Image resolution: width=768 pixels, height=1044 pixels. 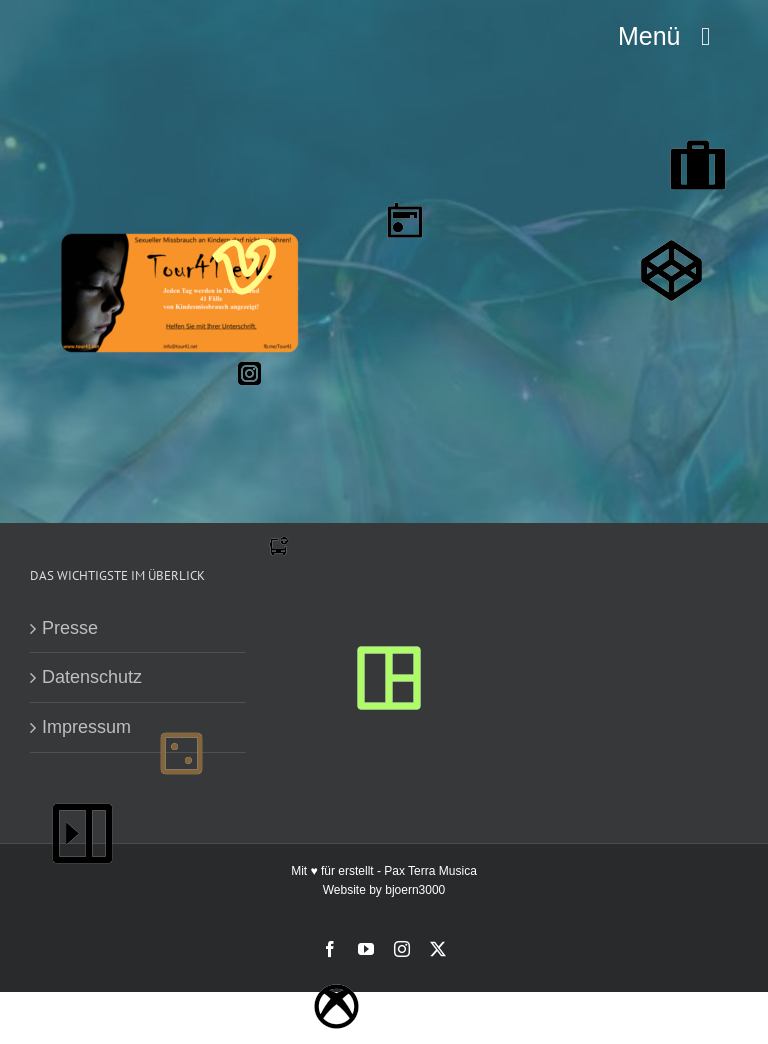 What do you see at coordinates (249, 373) in the screenshot?
I see `open Instagram app` at bounding box center [249, 373].